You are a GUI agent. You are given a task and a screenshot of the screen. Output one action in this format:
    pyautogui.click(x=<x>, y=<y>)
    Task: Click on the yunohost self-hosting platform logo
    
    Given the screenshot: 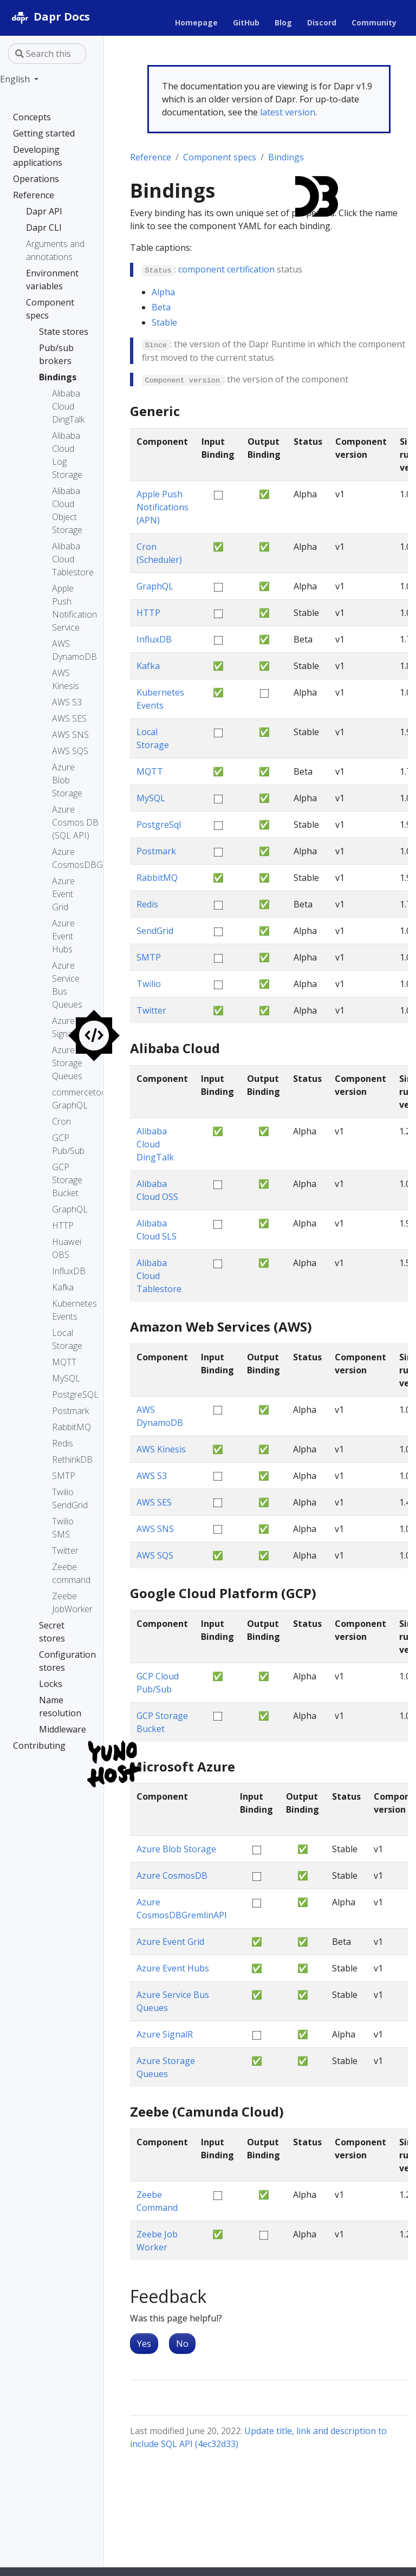 What is the action you would take?
    pyautogui.click(x=114, y=1764)
    